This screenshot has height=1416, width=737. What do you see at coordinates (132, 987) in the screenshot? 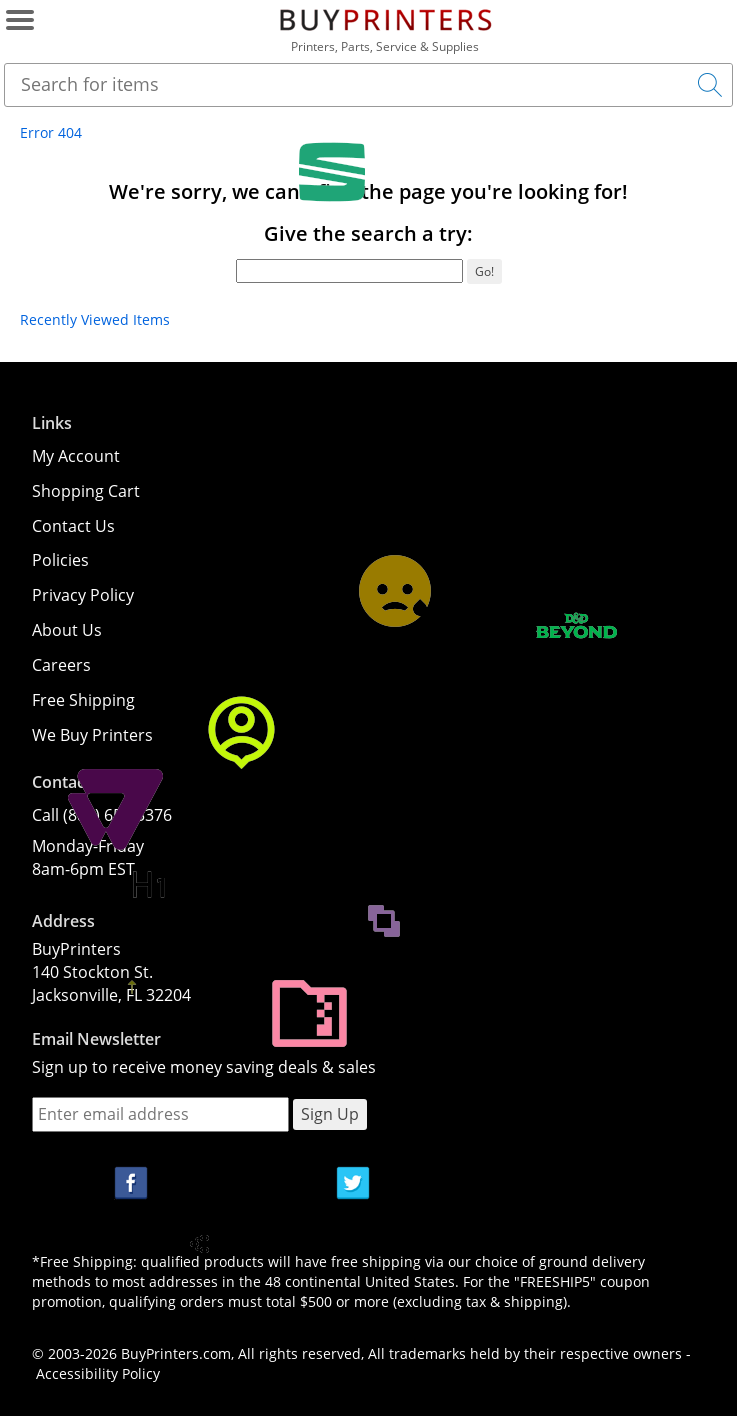
I see `scroll to top of page` at bounding box center [132, 987].